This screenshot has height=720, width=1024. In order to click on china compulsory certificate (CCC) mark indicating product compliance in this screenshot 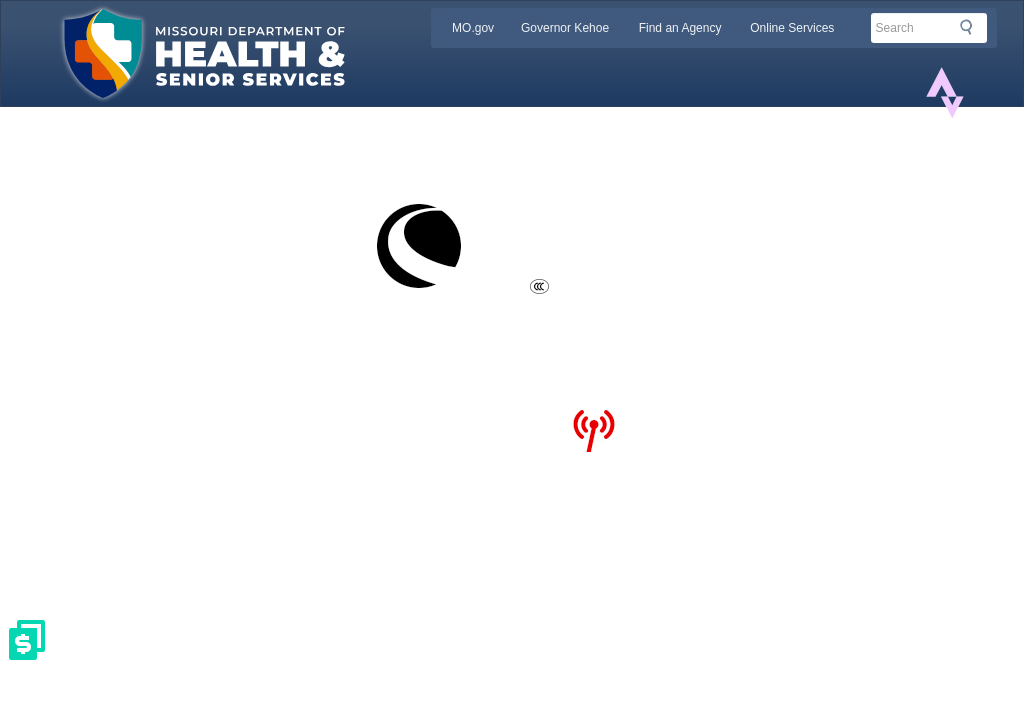, I will do `click(539, 286)`.